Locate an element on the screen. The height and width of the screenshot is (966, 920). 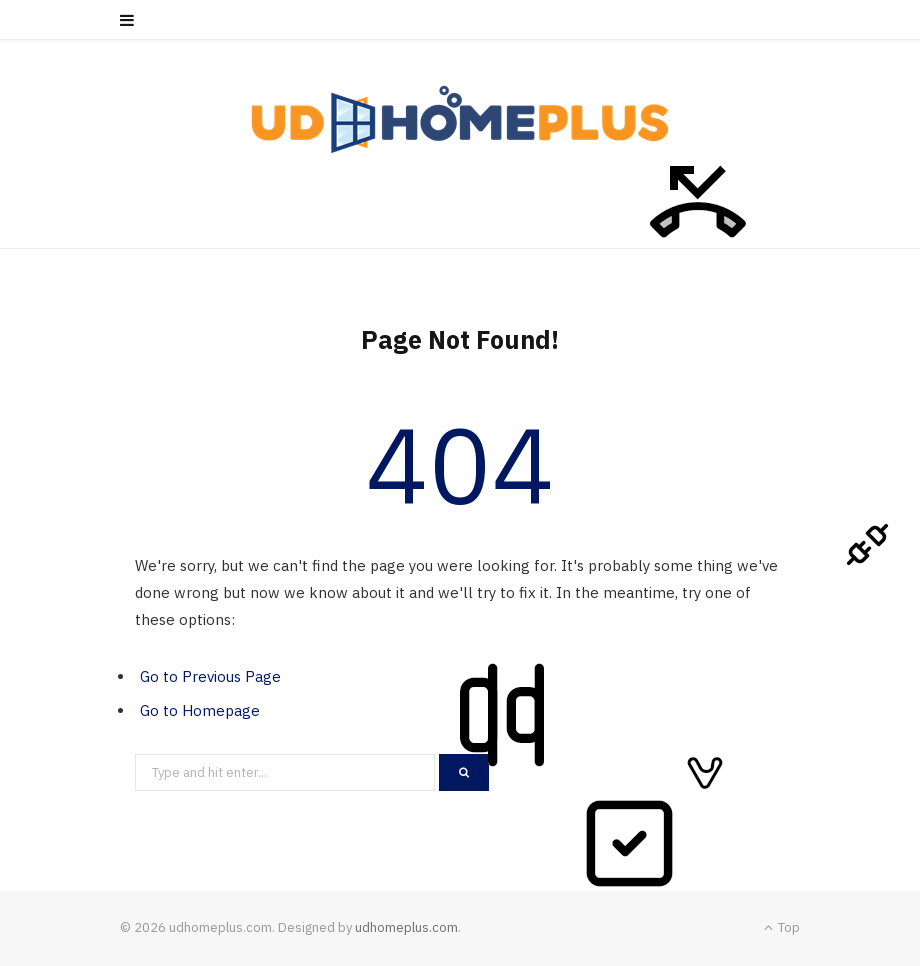
distribute objects horizontally from the end is located at coordinates (502, 715).